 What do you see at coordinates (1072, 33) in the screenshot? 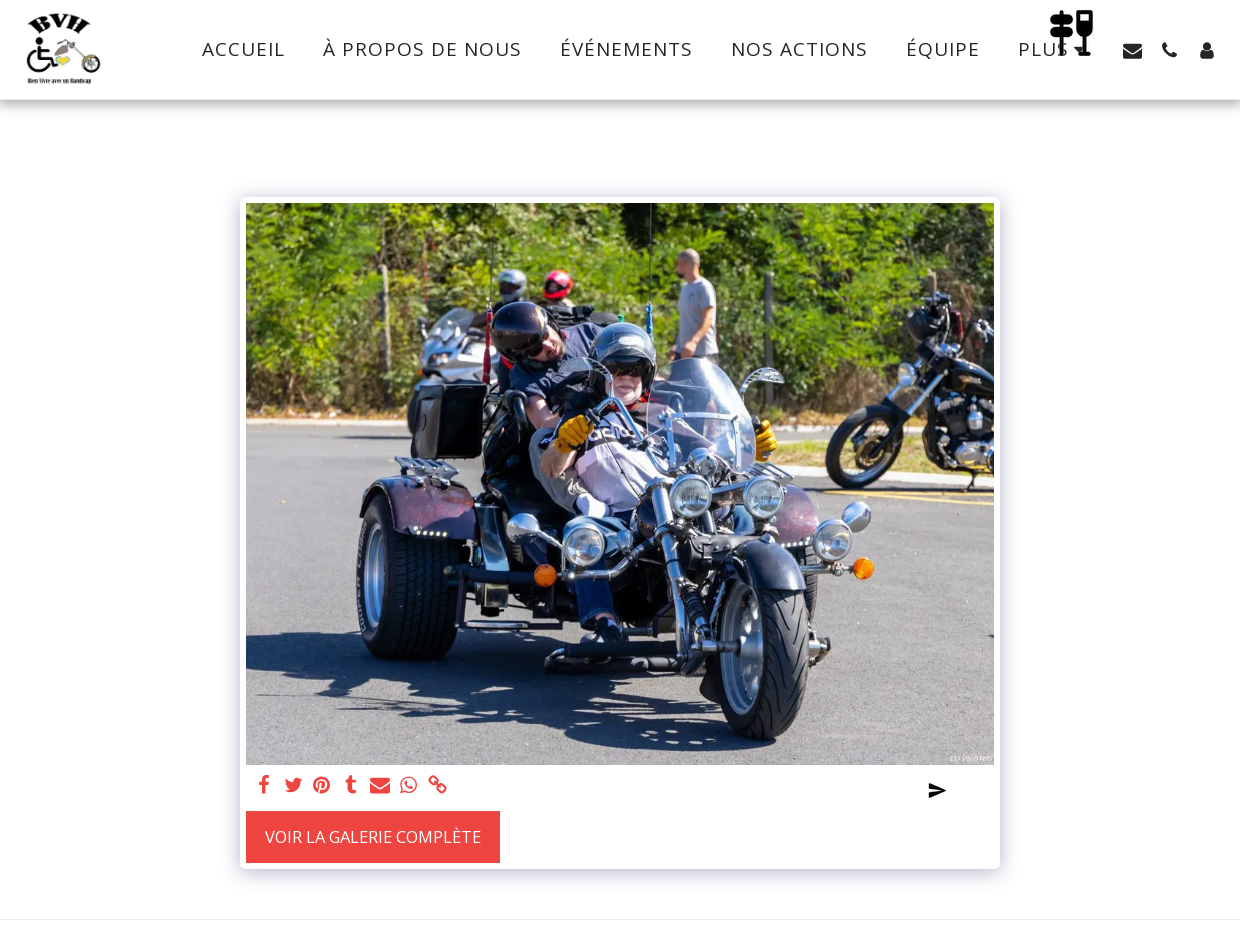
I see `find tapas restaurants nearby` at bounding box center [1072, 33].